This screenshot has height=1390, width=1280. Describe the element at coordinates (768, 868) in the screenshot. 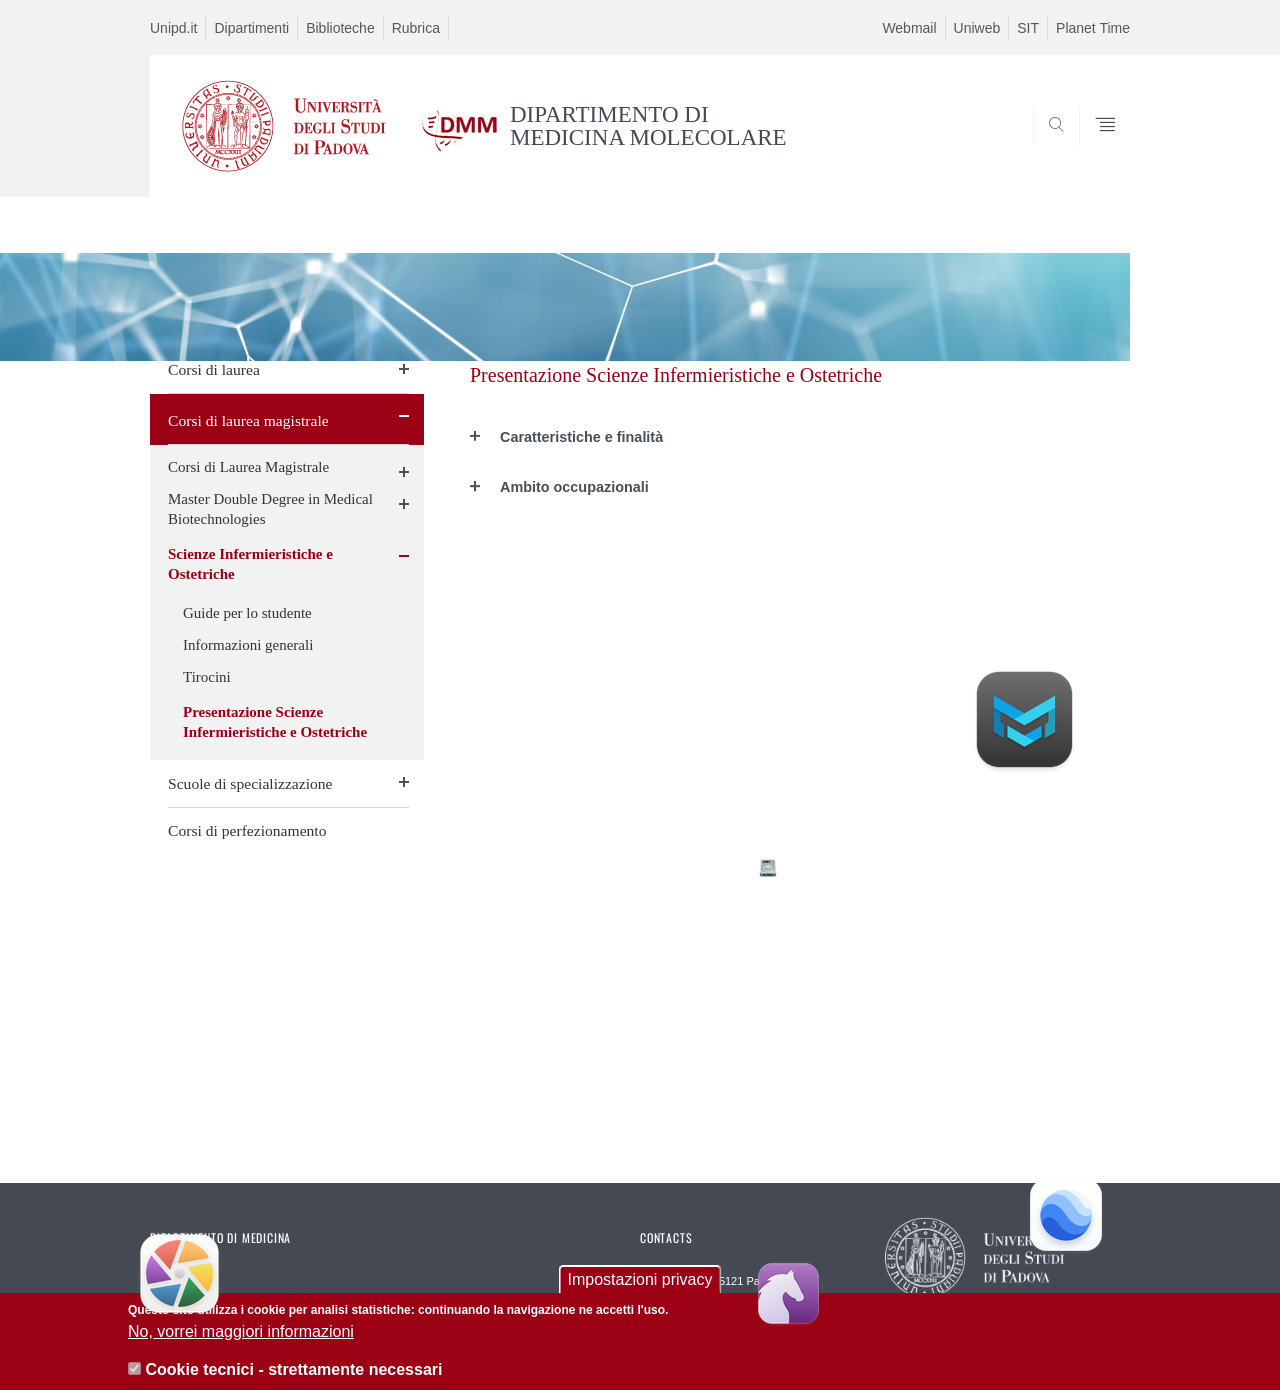

I see `access local hard drive storage` at that location.